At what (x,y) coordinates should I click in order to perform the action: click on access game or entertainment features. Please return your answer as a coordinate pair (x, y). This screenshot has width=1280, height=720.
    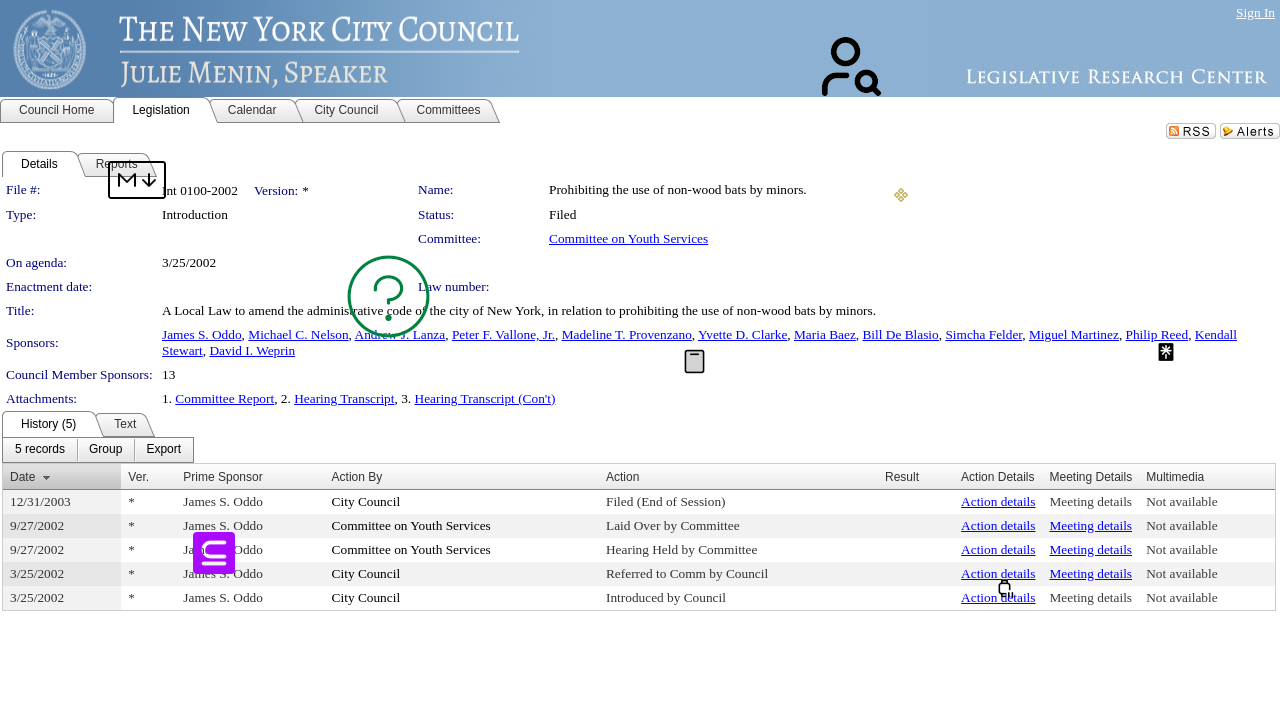
    Looking at the image, I should click on (901, 195).